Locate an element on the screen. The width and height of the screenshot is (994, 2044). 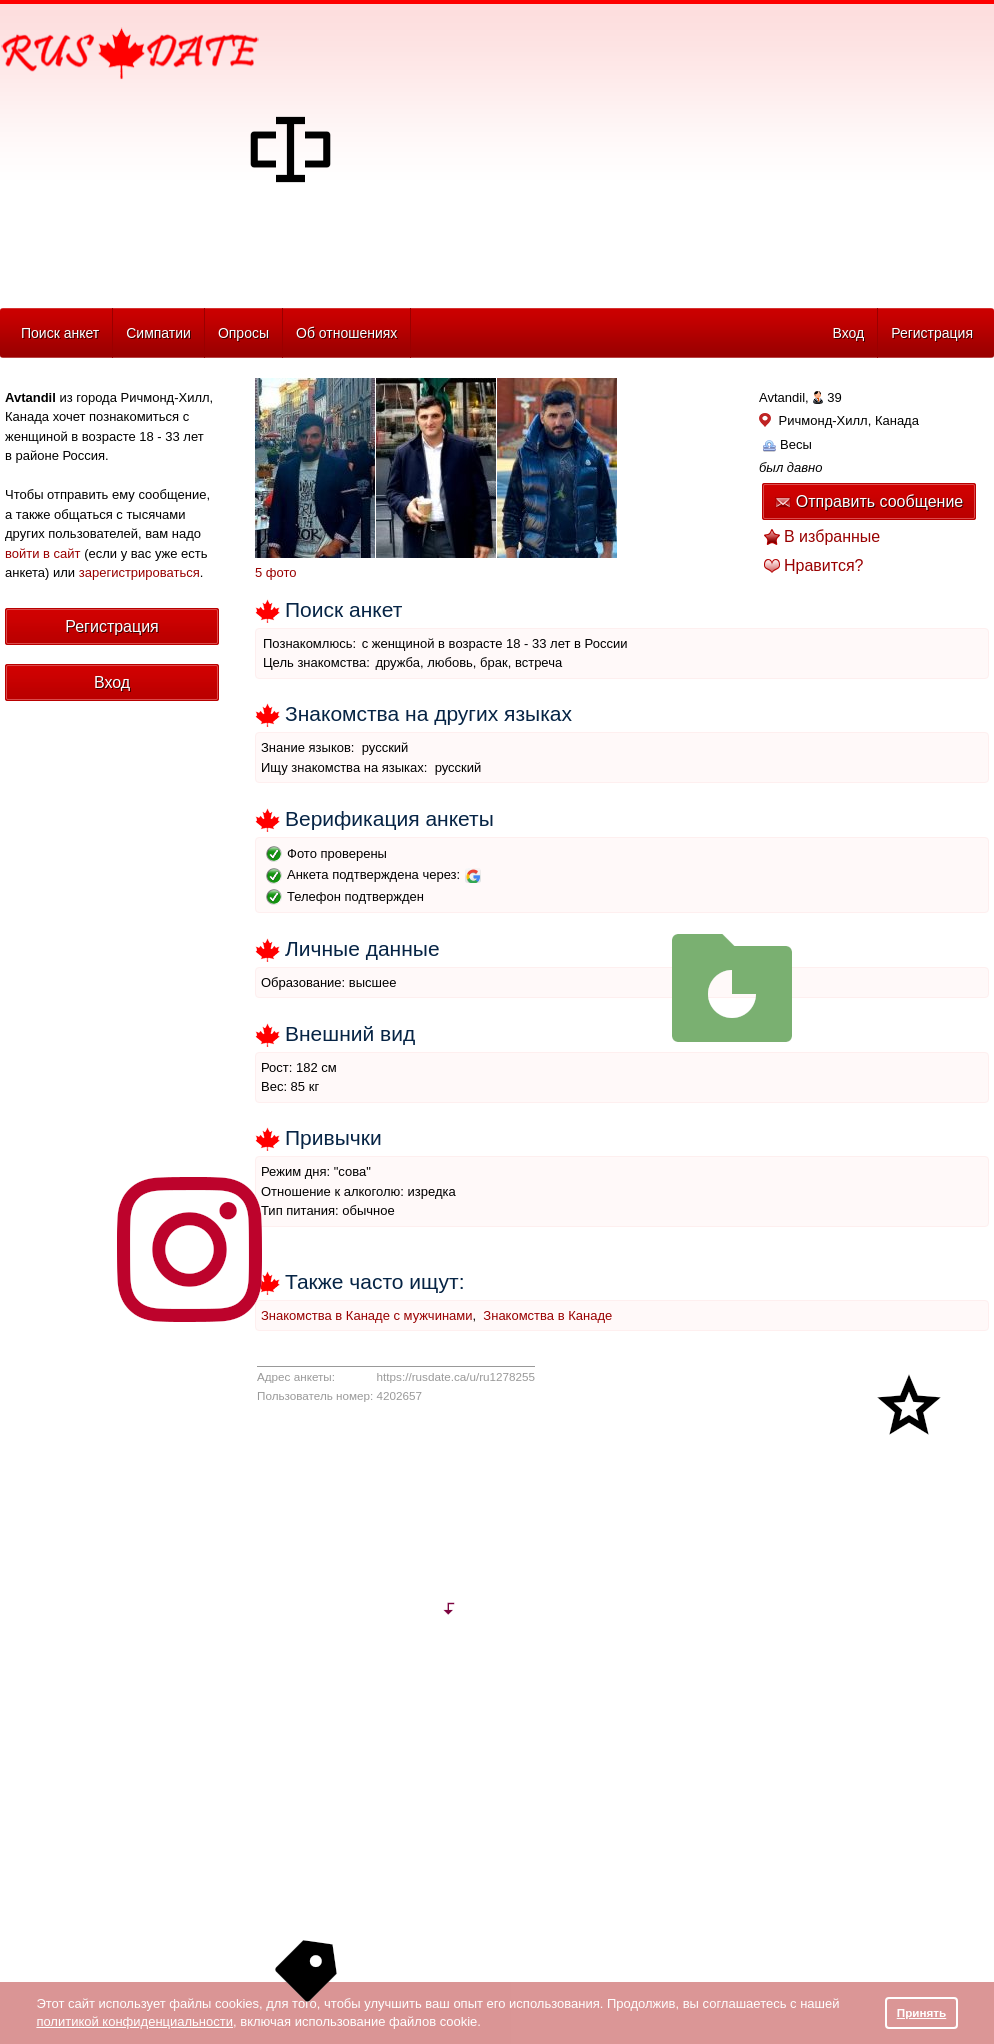
insert a text input field is located at coordinates (290, 149).